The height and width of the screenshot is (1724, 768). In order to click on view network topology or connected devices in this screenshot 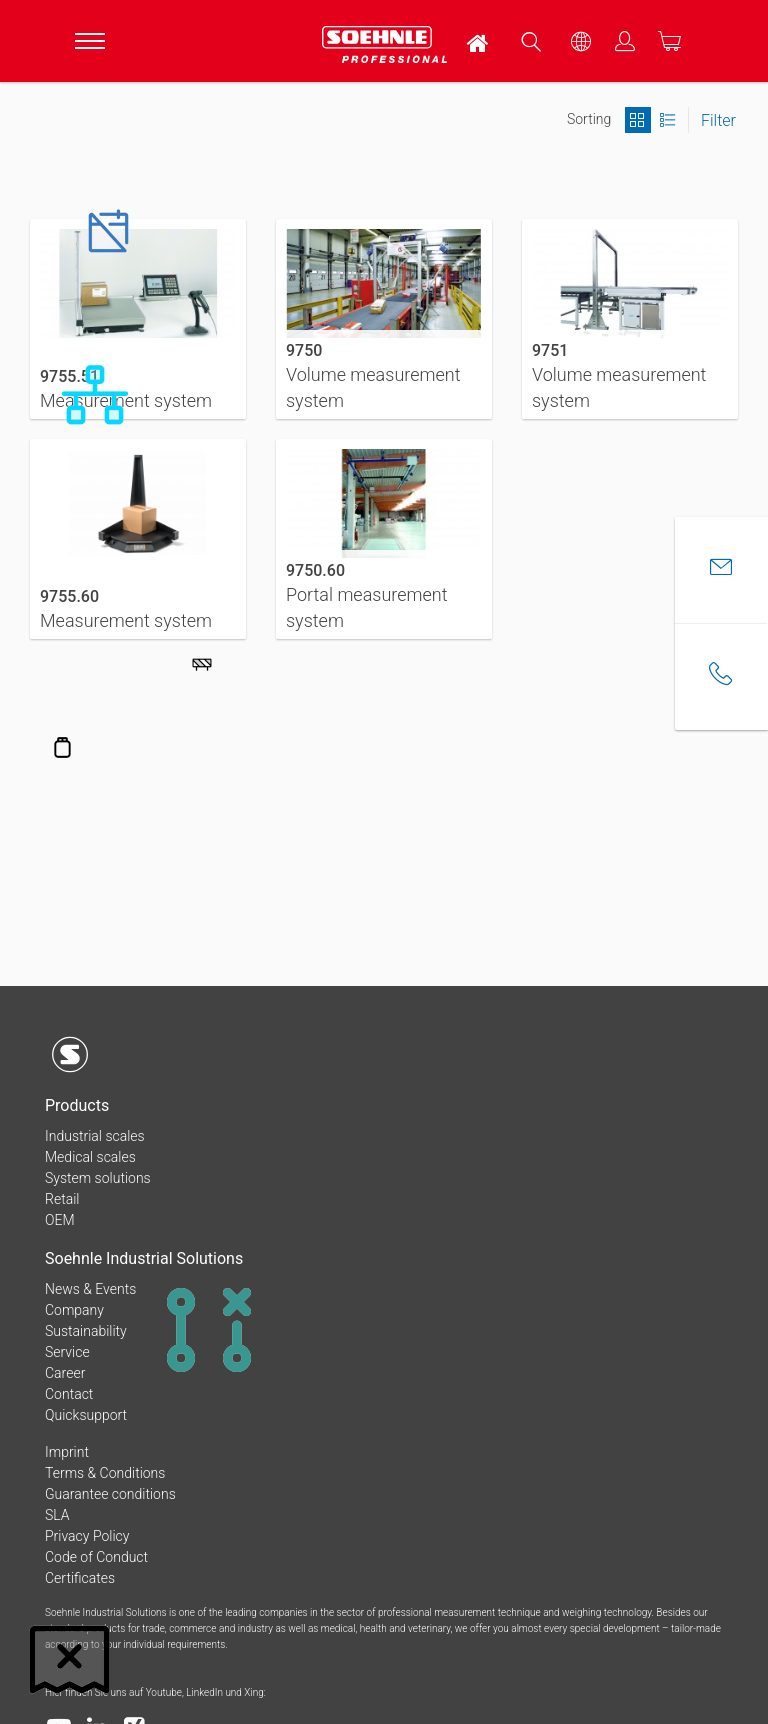, I will do `click(95, 396)`.